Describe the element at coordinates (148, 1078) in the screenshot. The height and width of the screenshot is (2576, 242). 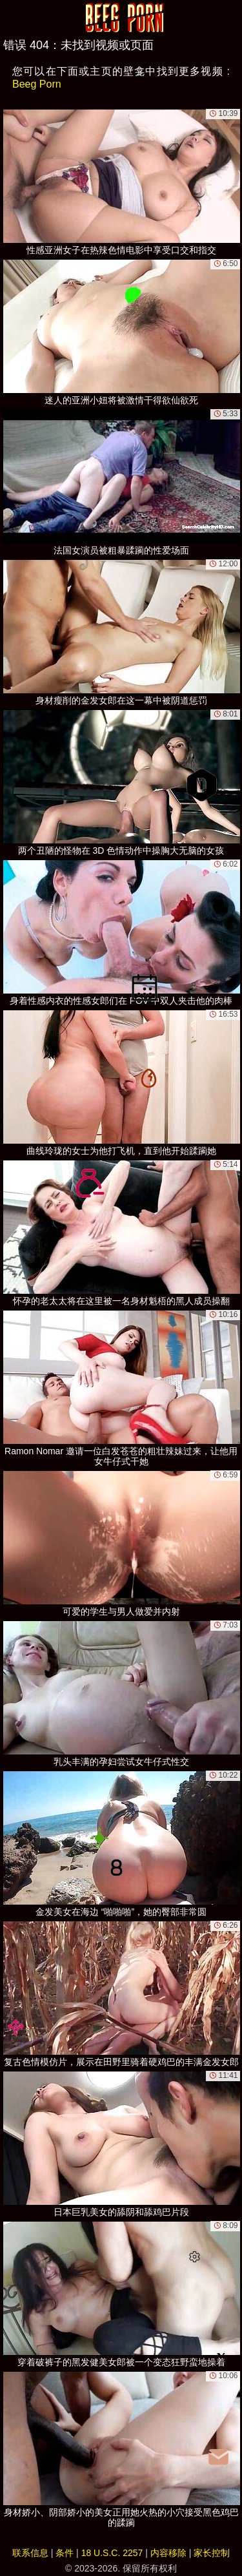
I see `indicates a cracked or broken item` at that location.